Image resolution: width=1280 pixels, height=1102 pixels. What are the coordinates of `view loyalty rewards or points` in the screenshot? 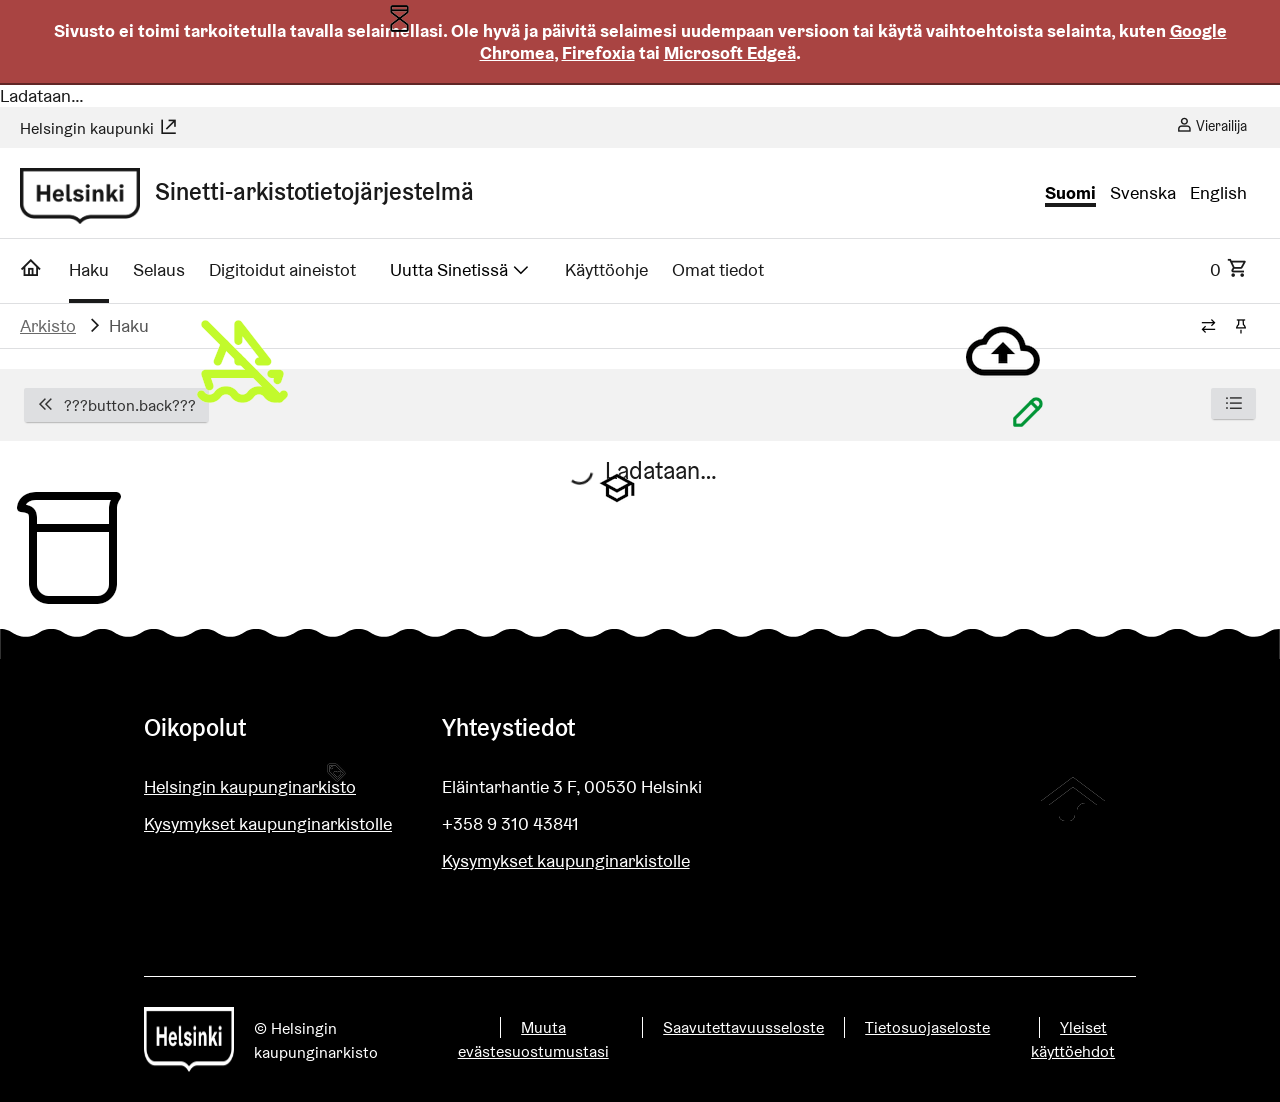 It's located at (336, 772).